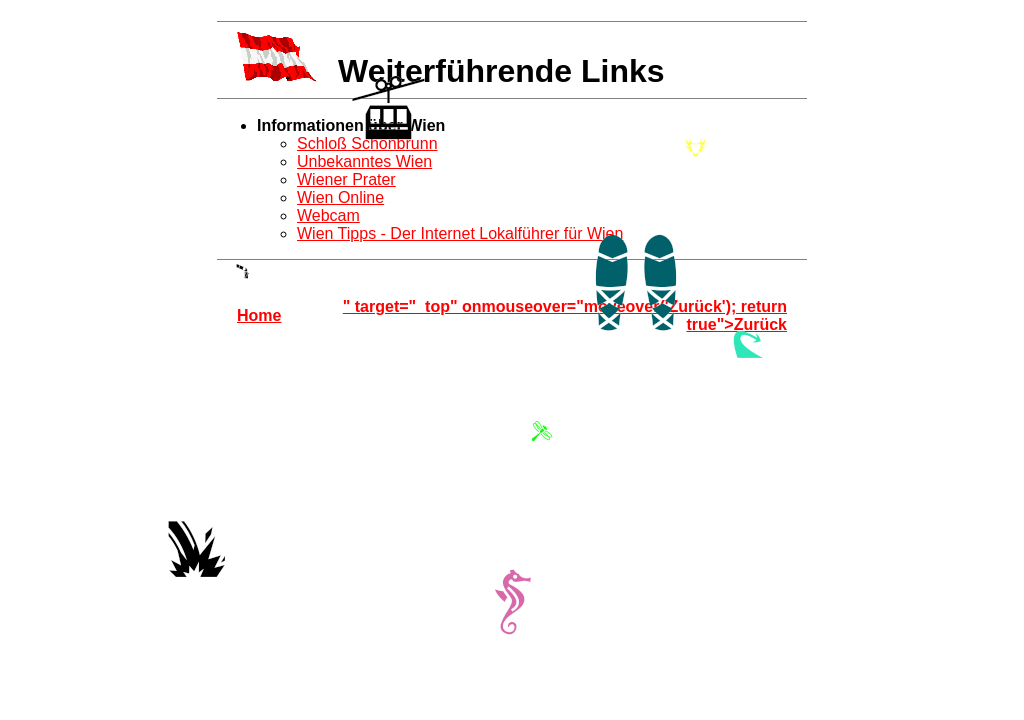  Describe the element at coordinates (196, 549) in the screenshot. I see `indicates fall damage or impact event` at that location.